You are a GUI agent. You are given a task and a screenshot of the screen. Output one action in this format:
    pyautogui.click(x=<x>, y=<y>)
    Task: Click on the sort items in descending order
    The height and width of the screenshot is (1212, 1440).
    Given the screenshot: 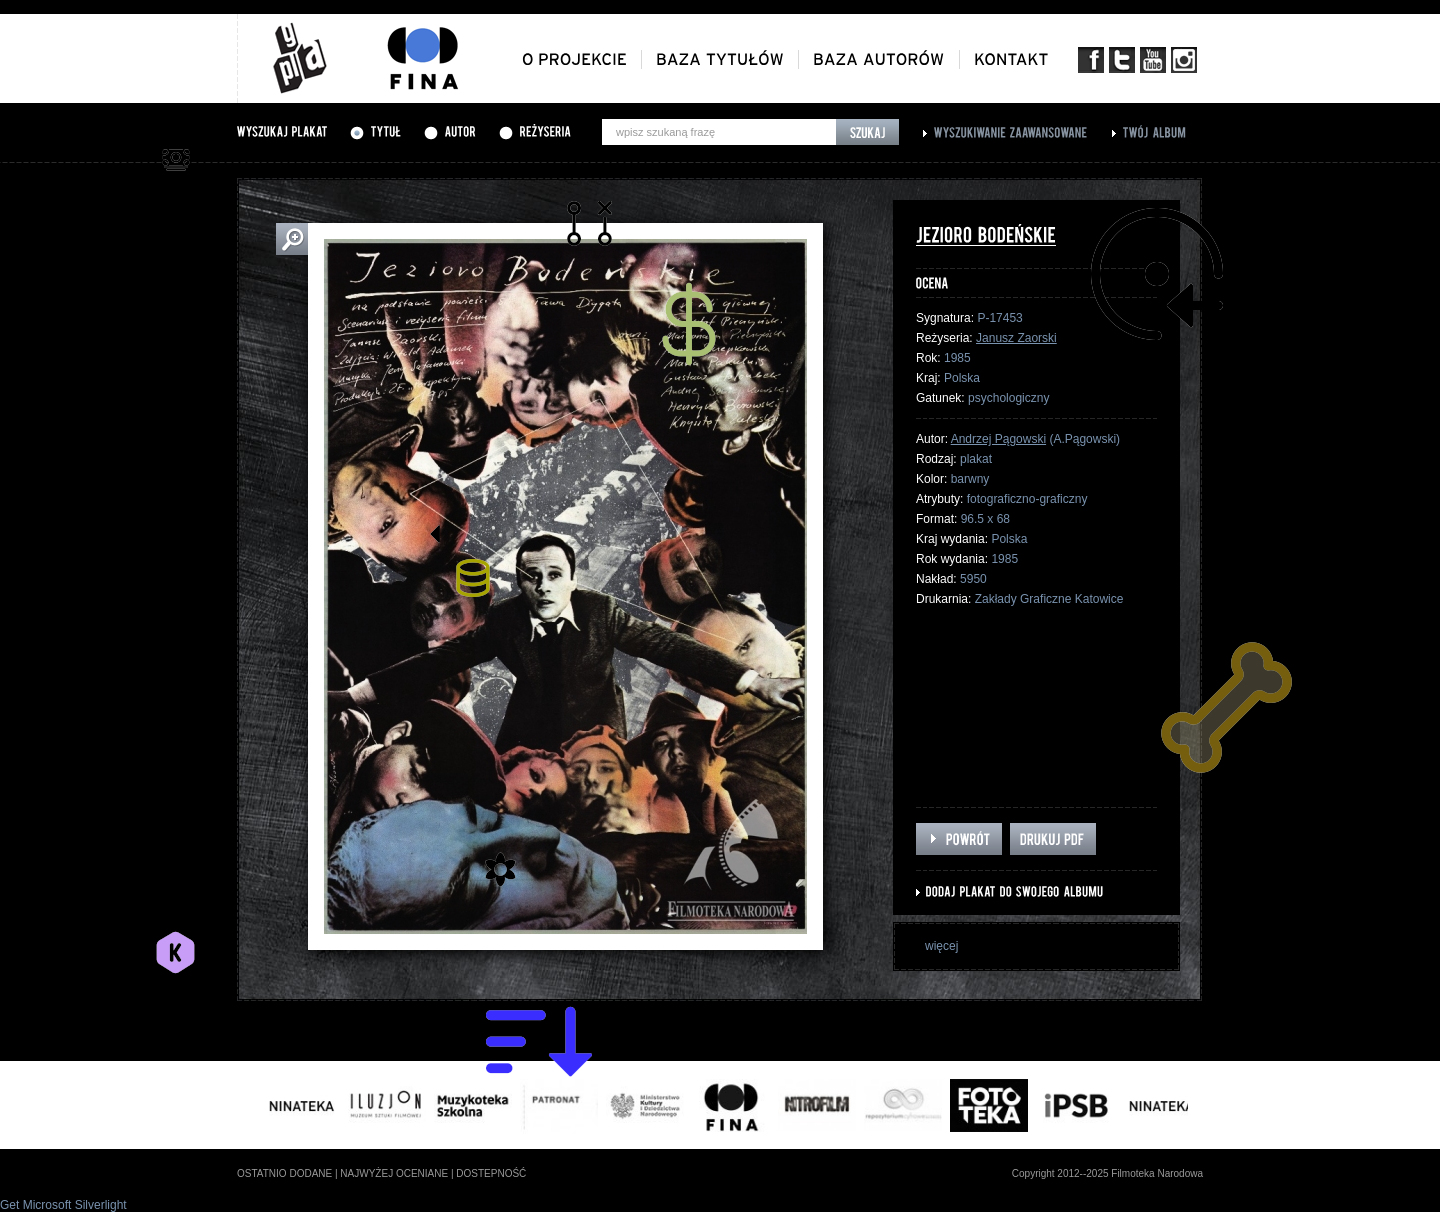 What is the action you would take?
    pyautogui.click(x=539, y=1040)
    